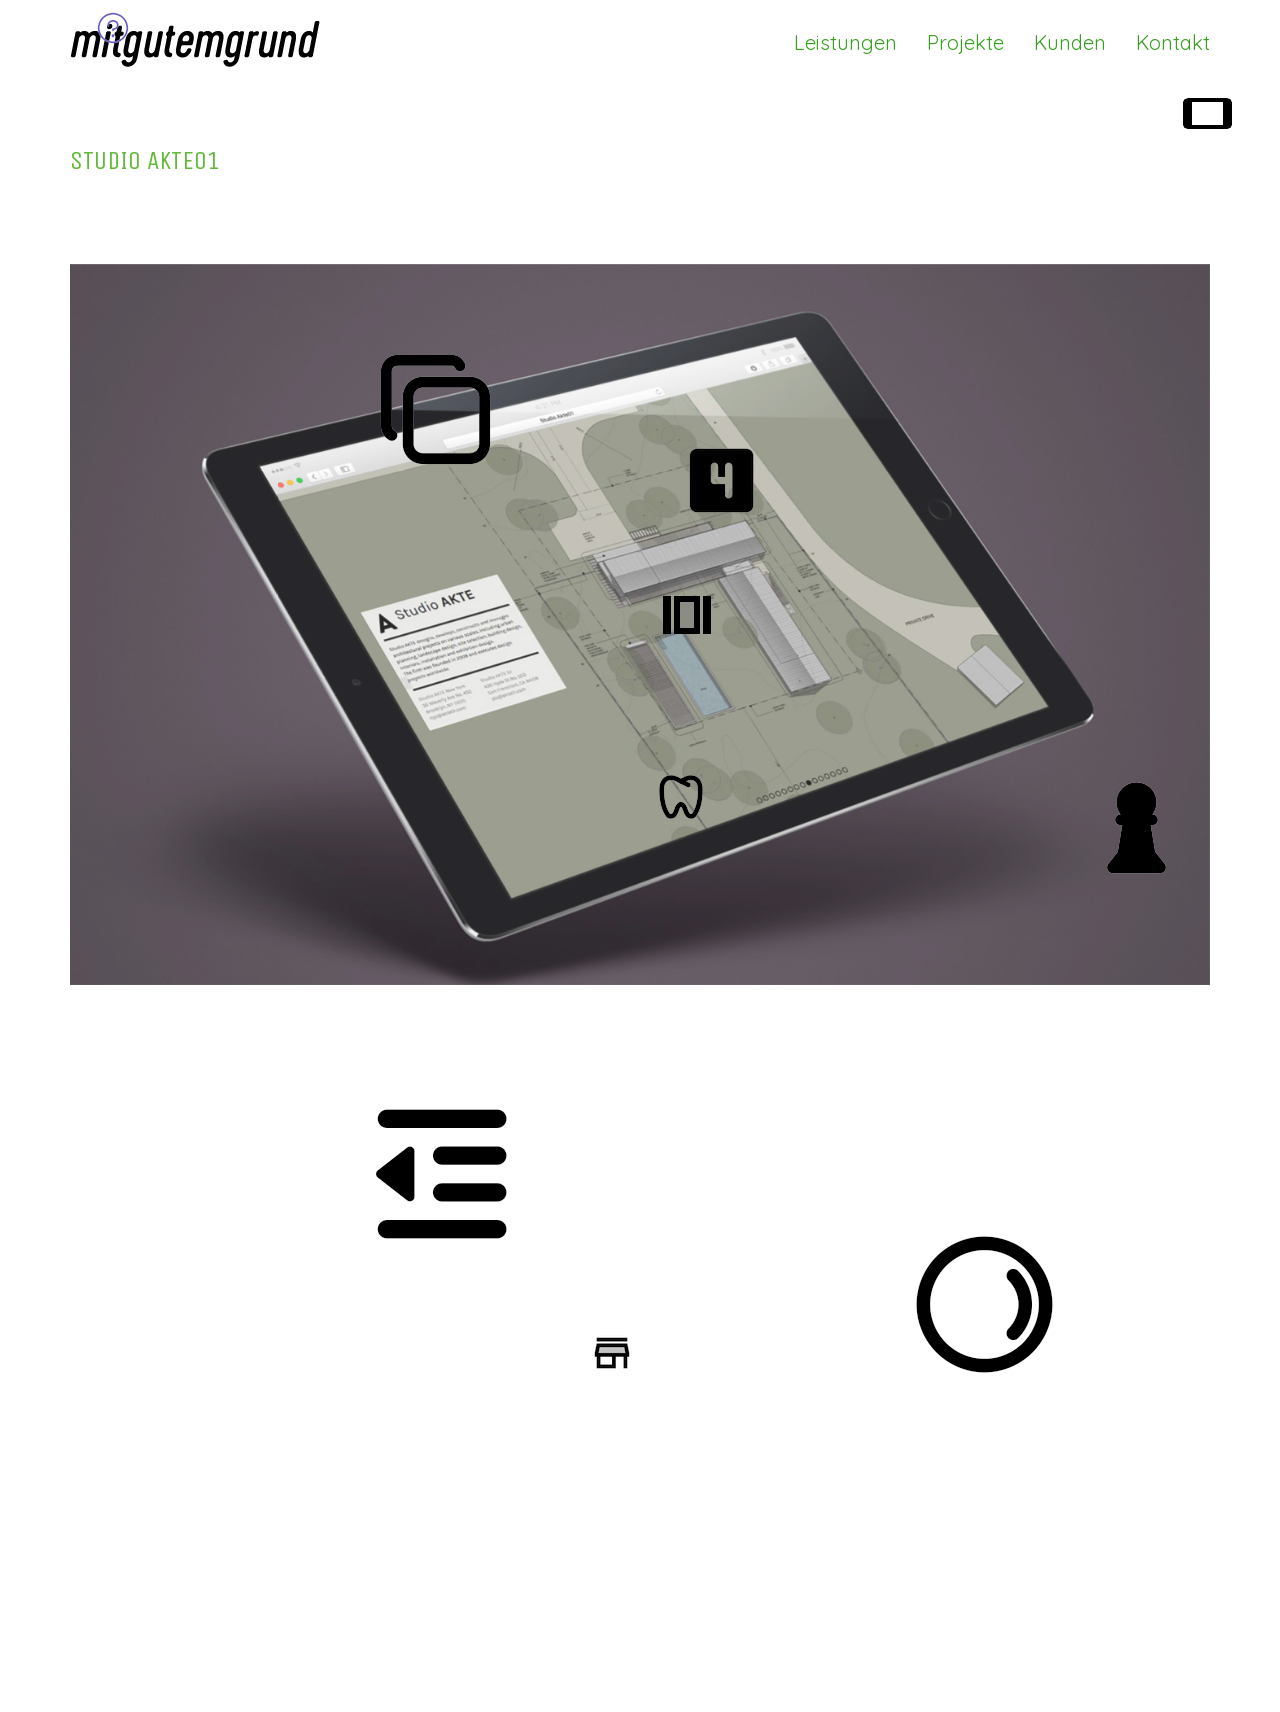 This screenshot has width=1280, height=1712. What do you see at coordinates (685, 616) in the screenshot?
I see `switch to array or column view layout` at bounding box center [685, 616].